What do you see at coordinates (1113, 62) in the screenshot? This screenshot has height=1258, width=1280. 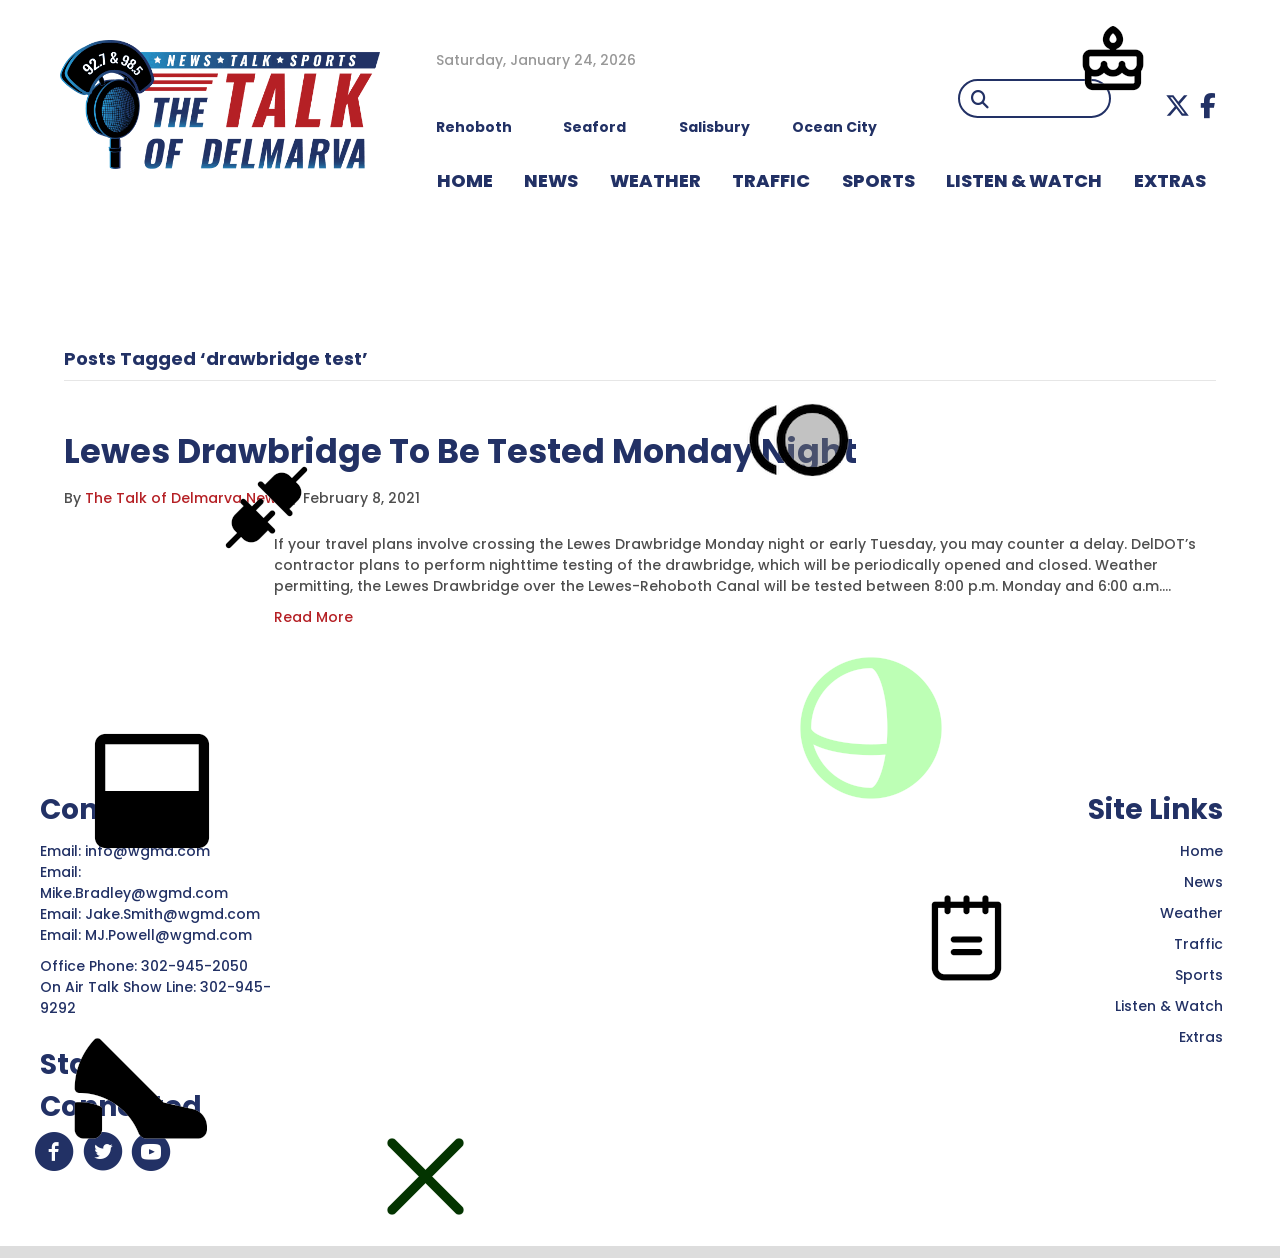 I see `view birthday or celebration reminders` at bounding box center [1113, 62].